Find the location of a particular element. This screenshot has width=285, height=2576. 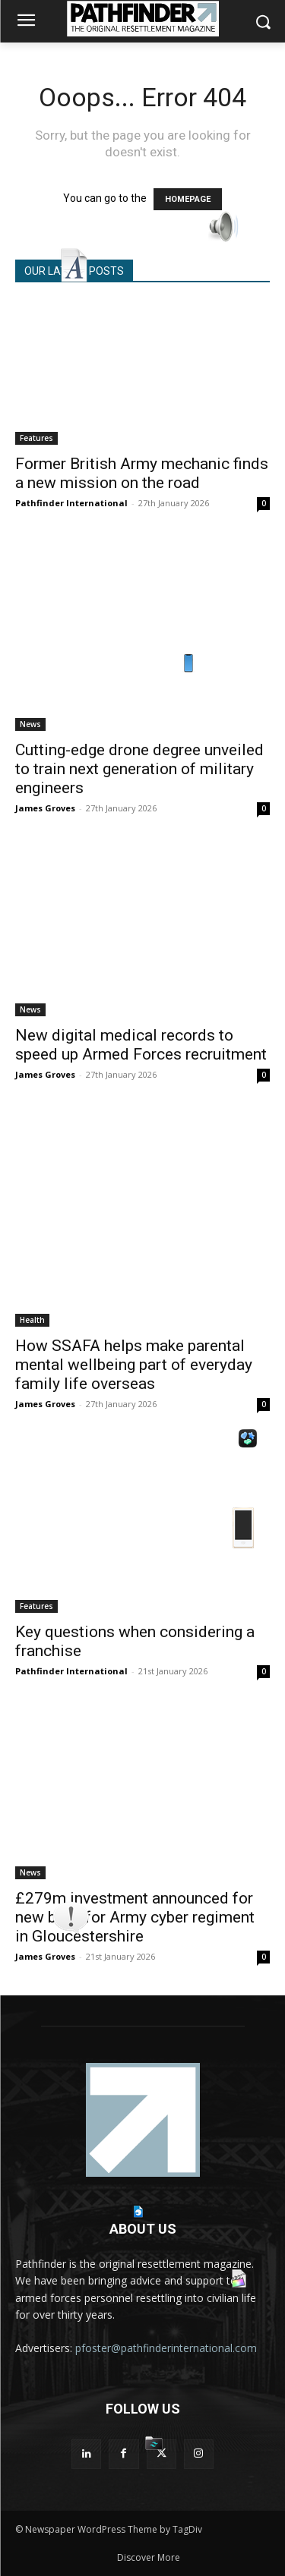

access font settings or typography options is located at coordinates (74, 266).